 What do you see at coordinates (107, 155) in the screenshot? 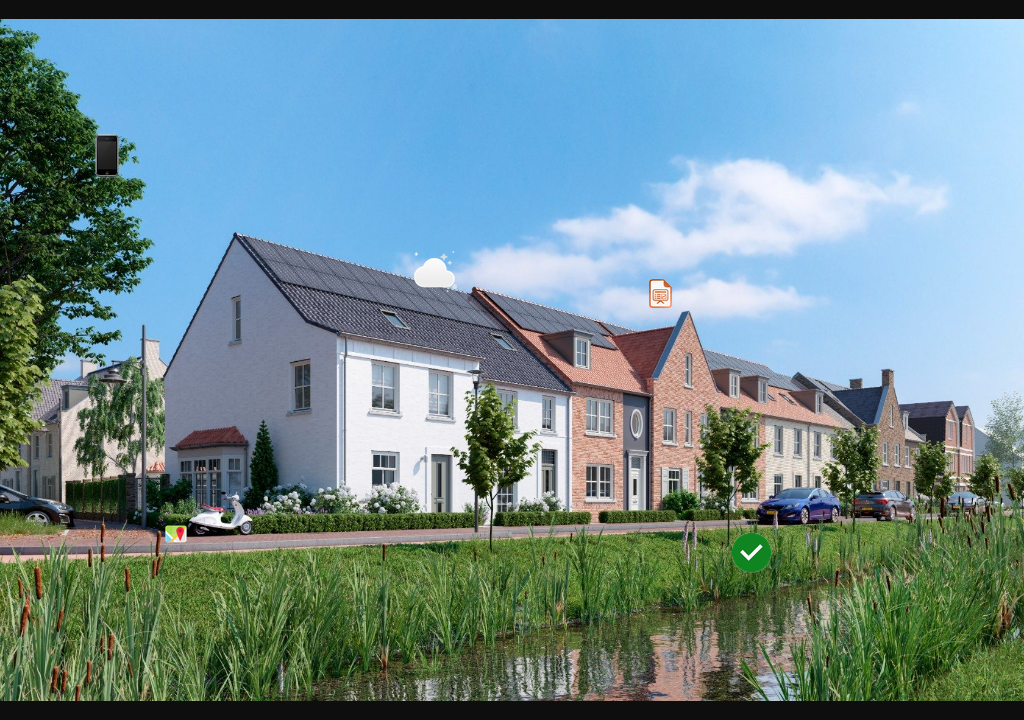
I see `set up or configure an iPhone device` at bounding box center [107, 155].